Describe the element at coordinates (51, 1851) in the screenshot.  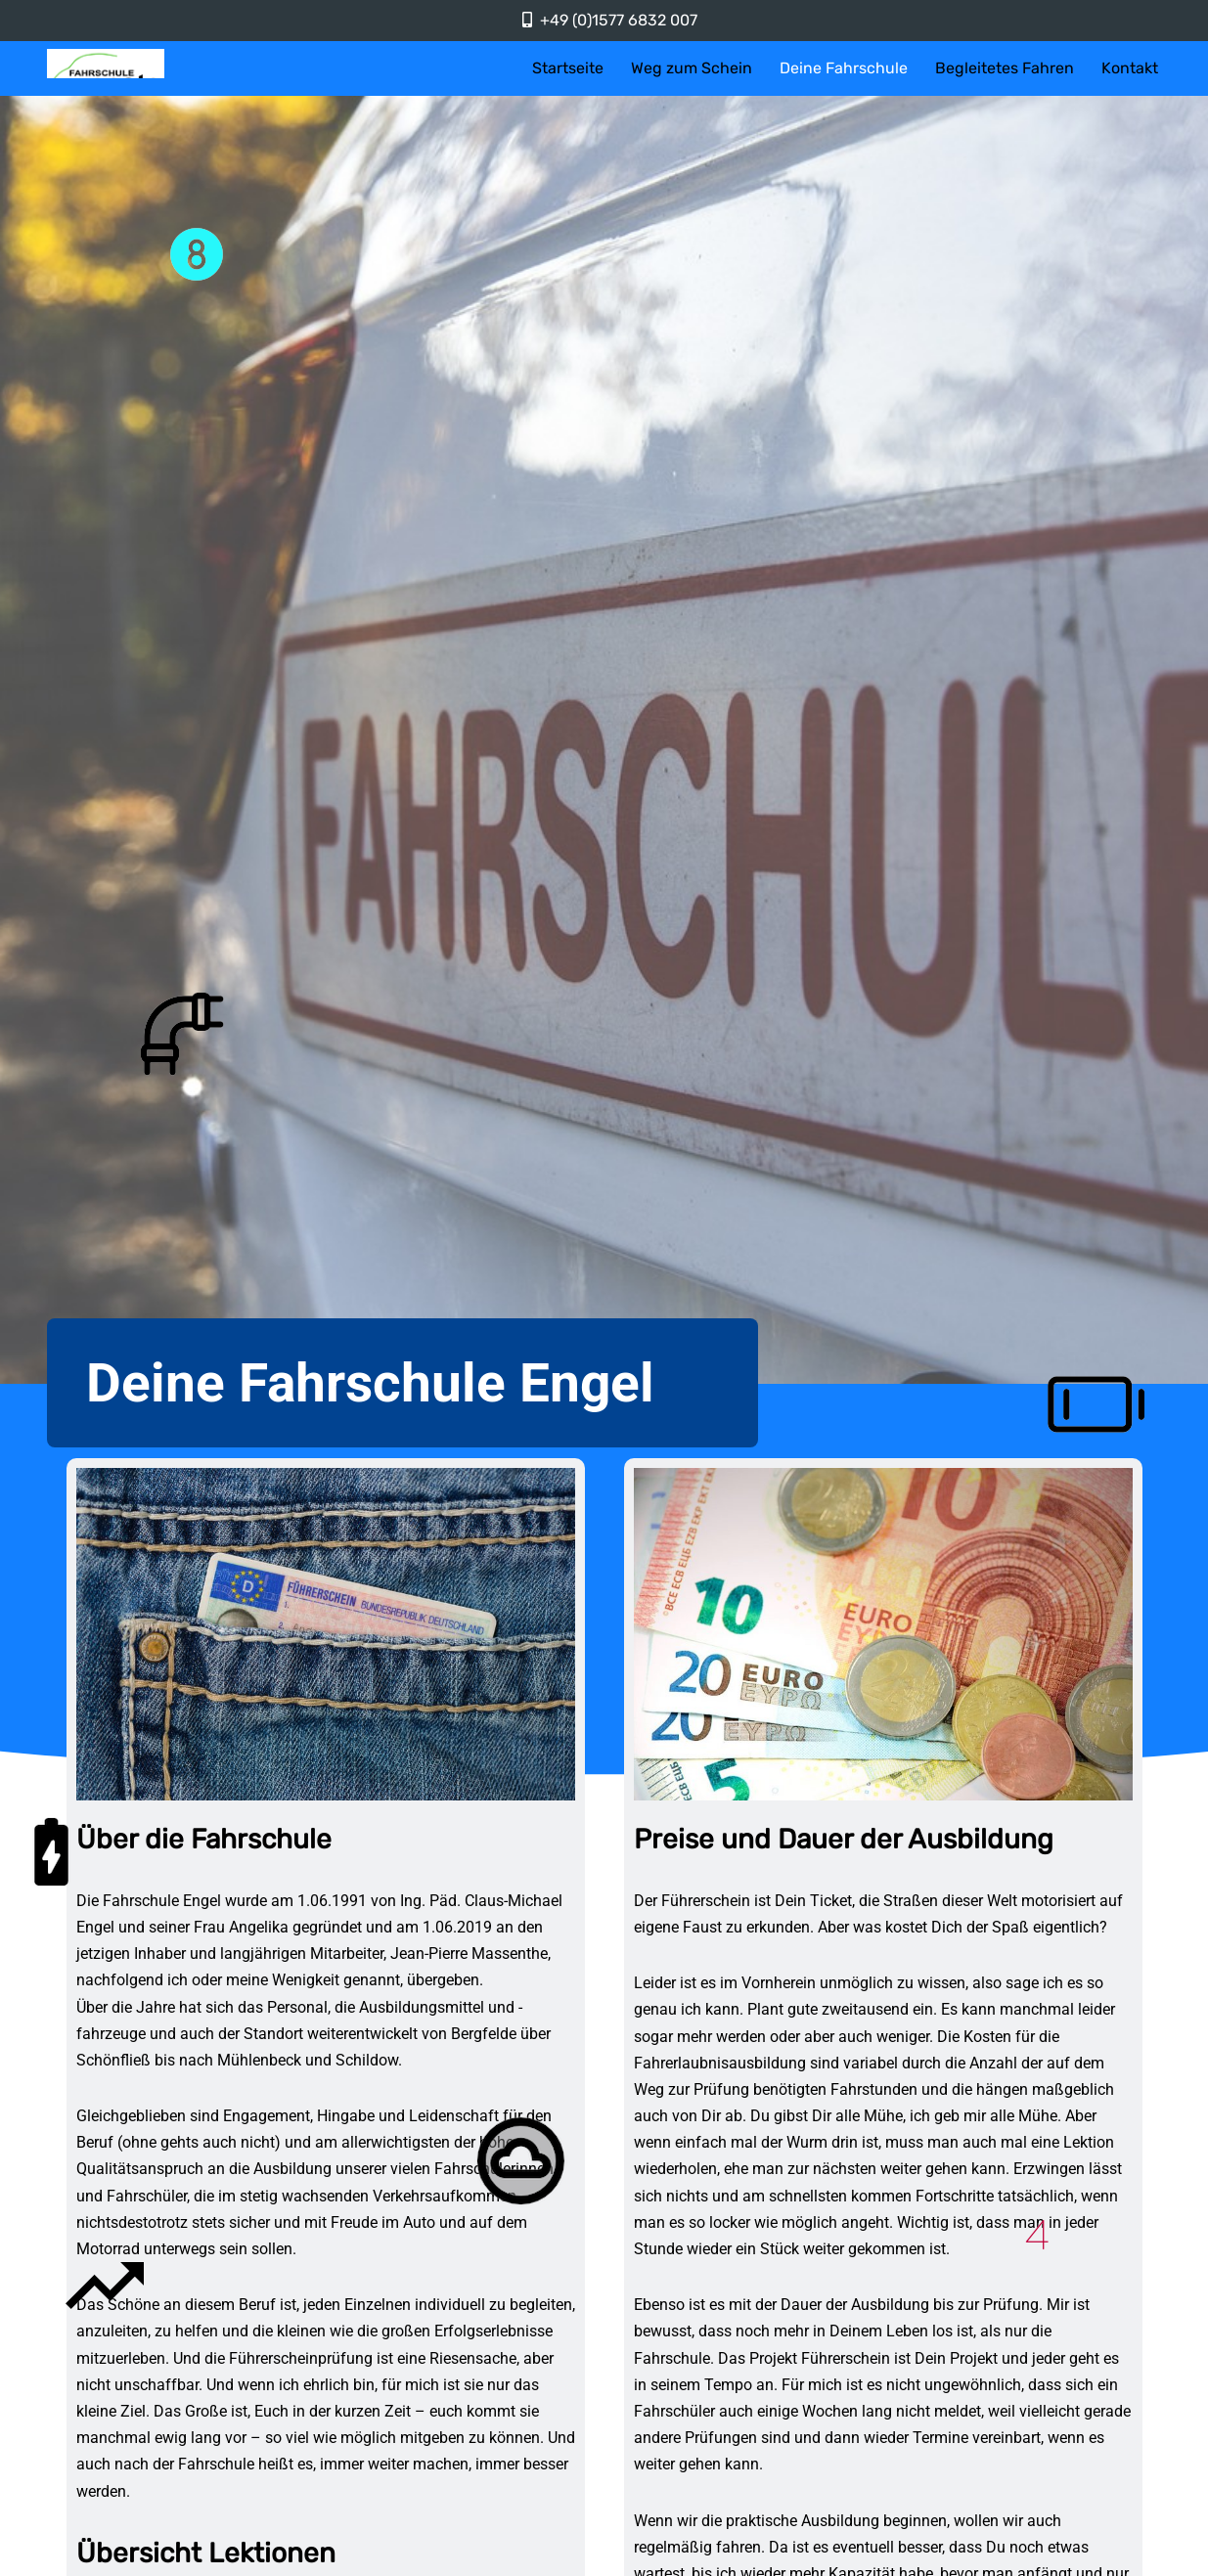
I see `indicates battery is fully charged while connected to power` at that location.